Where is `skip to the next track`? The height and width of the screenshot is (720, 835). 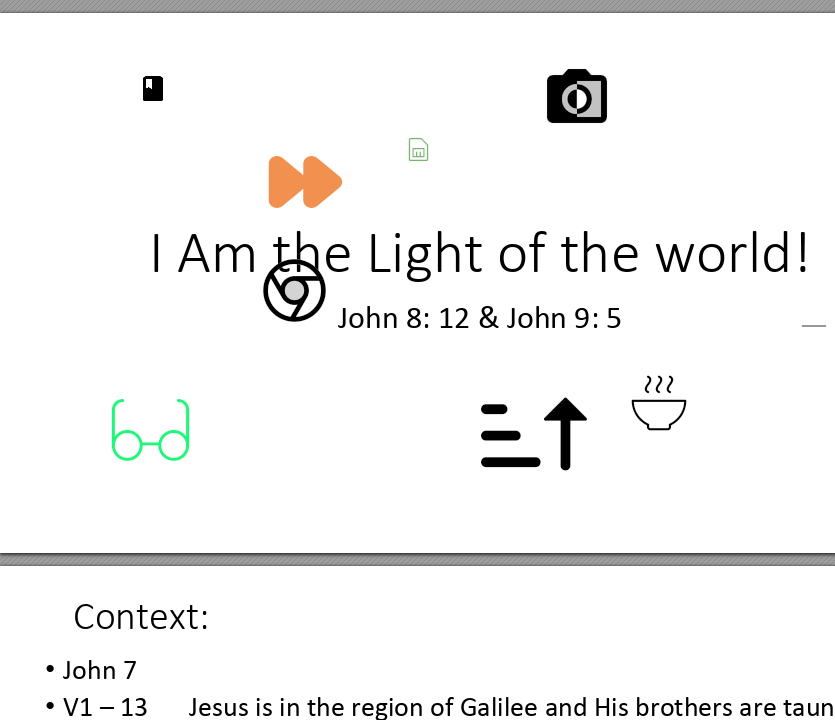
skip to the next track is located at coordinates (301, 182).